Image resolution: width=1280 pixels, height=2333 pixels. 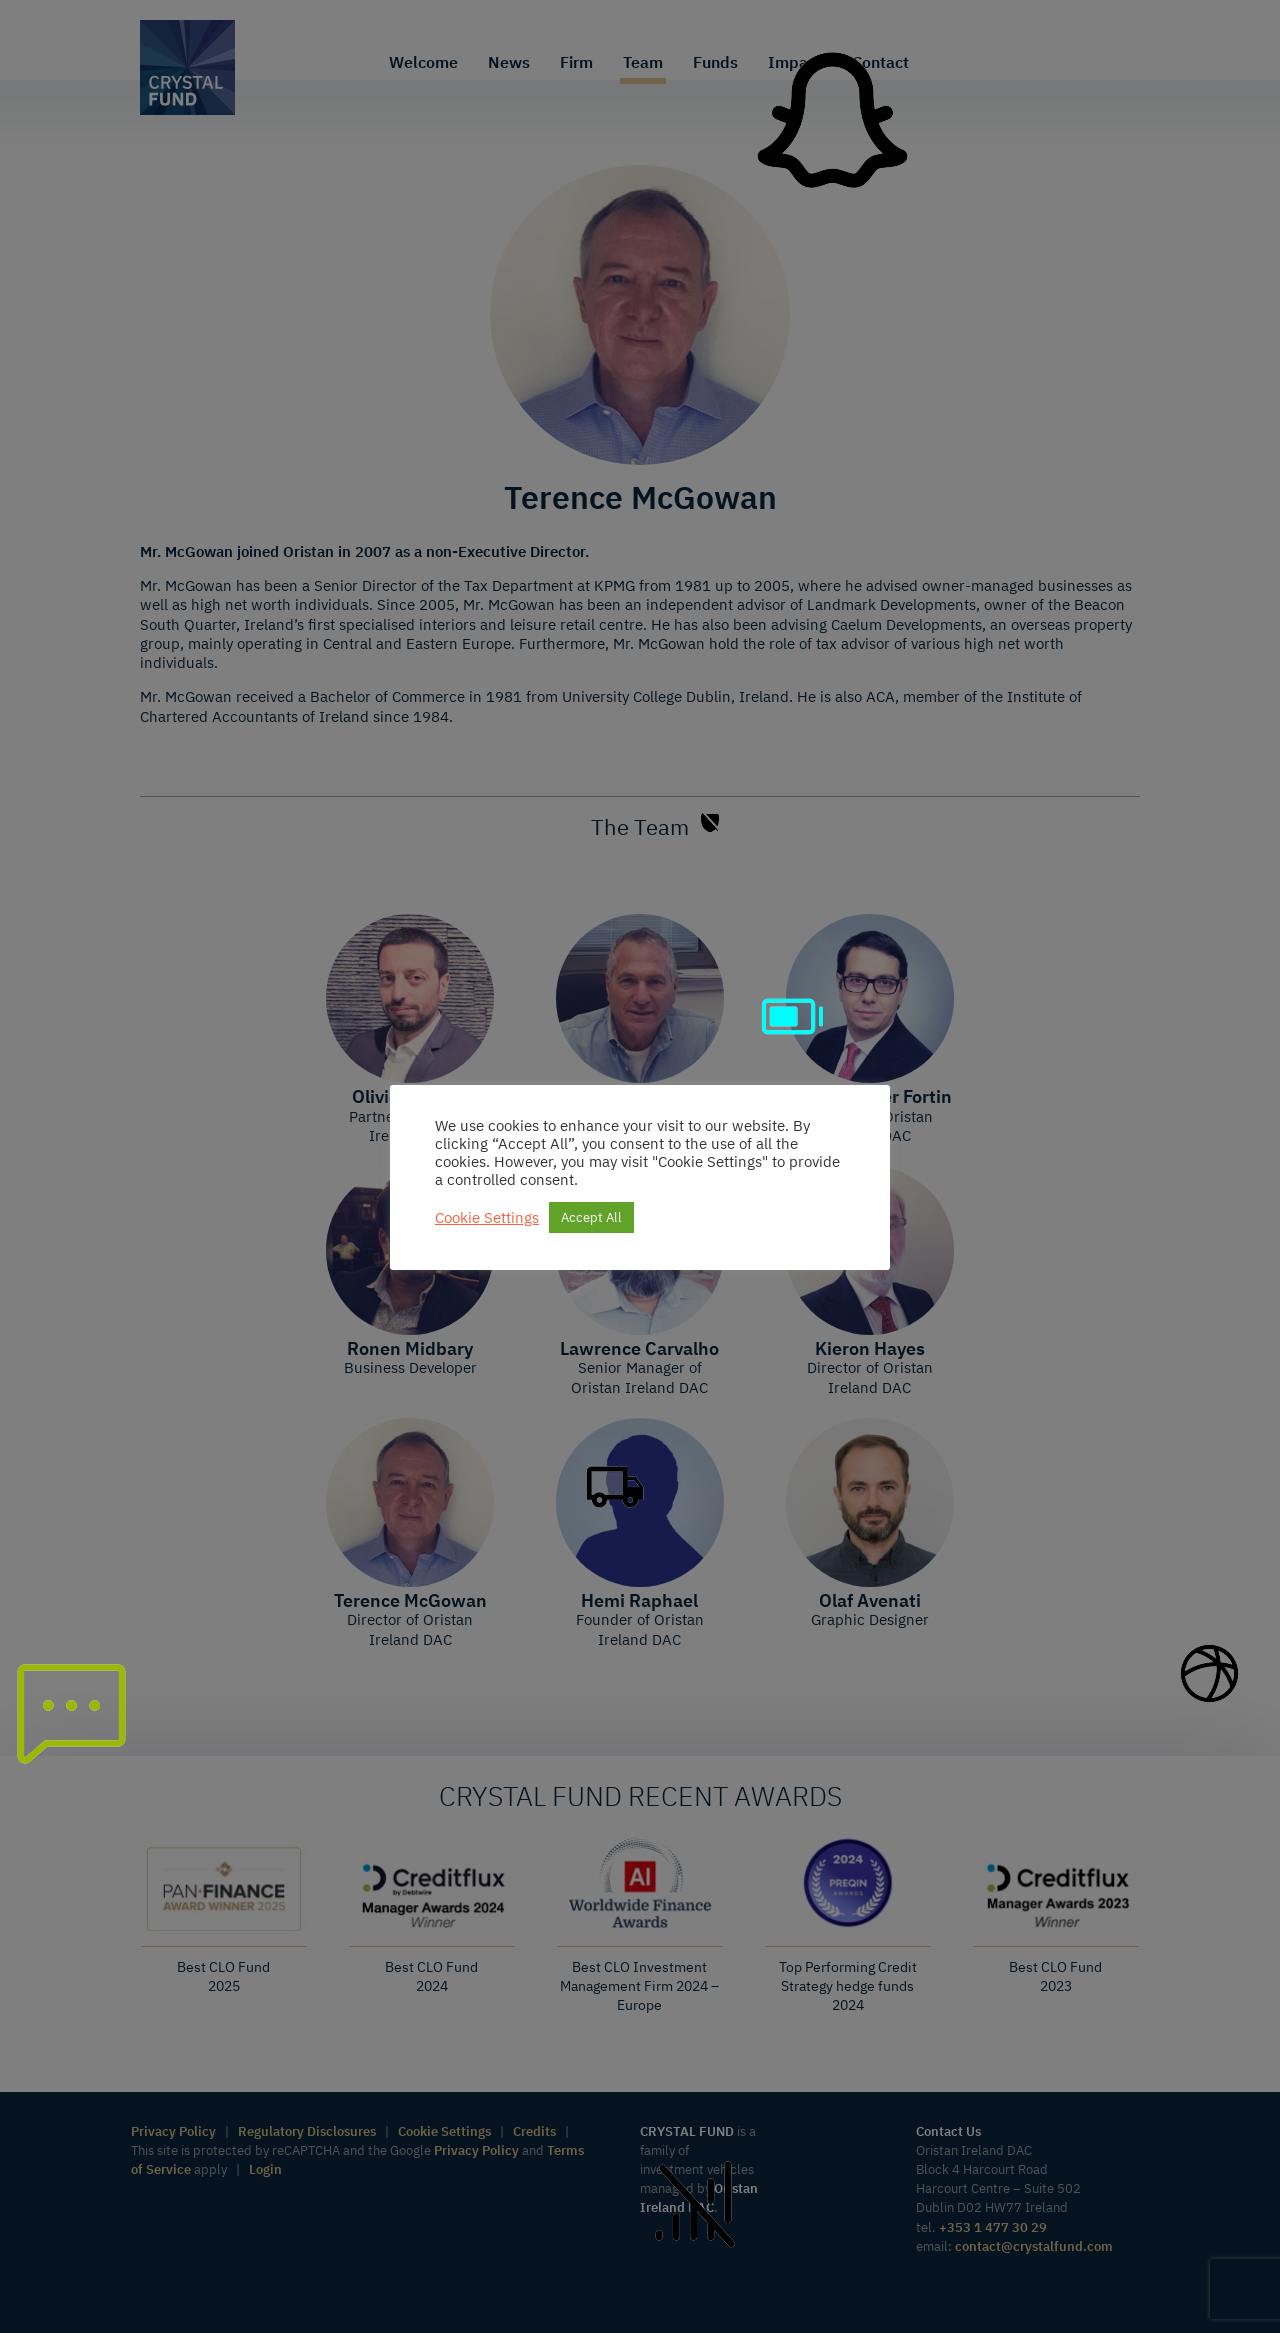 What do you see at coordinates (710, 822) in the screenshot?
I see `security or protection is disabled` at bounding box center [710, 822].